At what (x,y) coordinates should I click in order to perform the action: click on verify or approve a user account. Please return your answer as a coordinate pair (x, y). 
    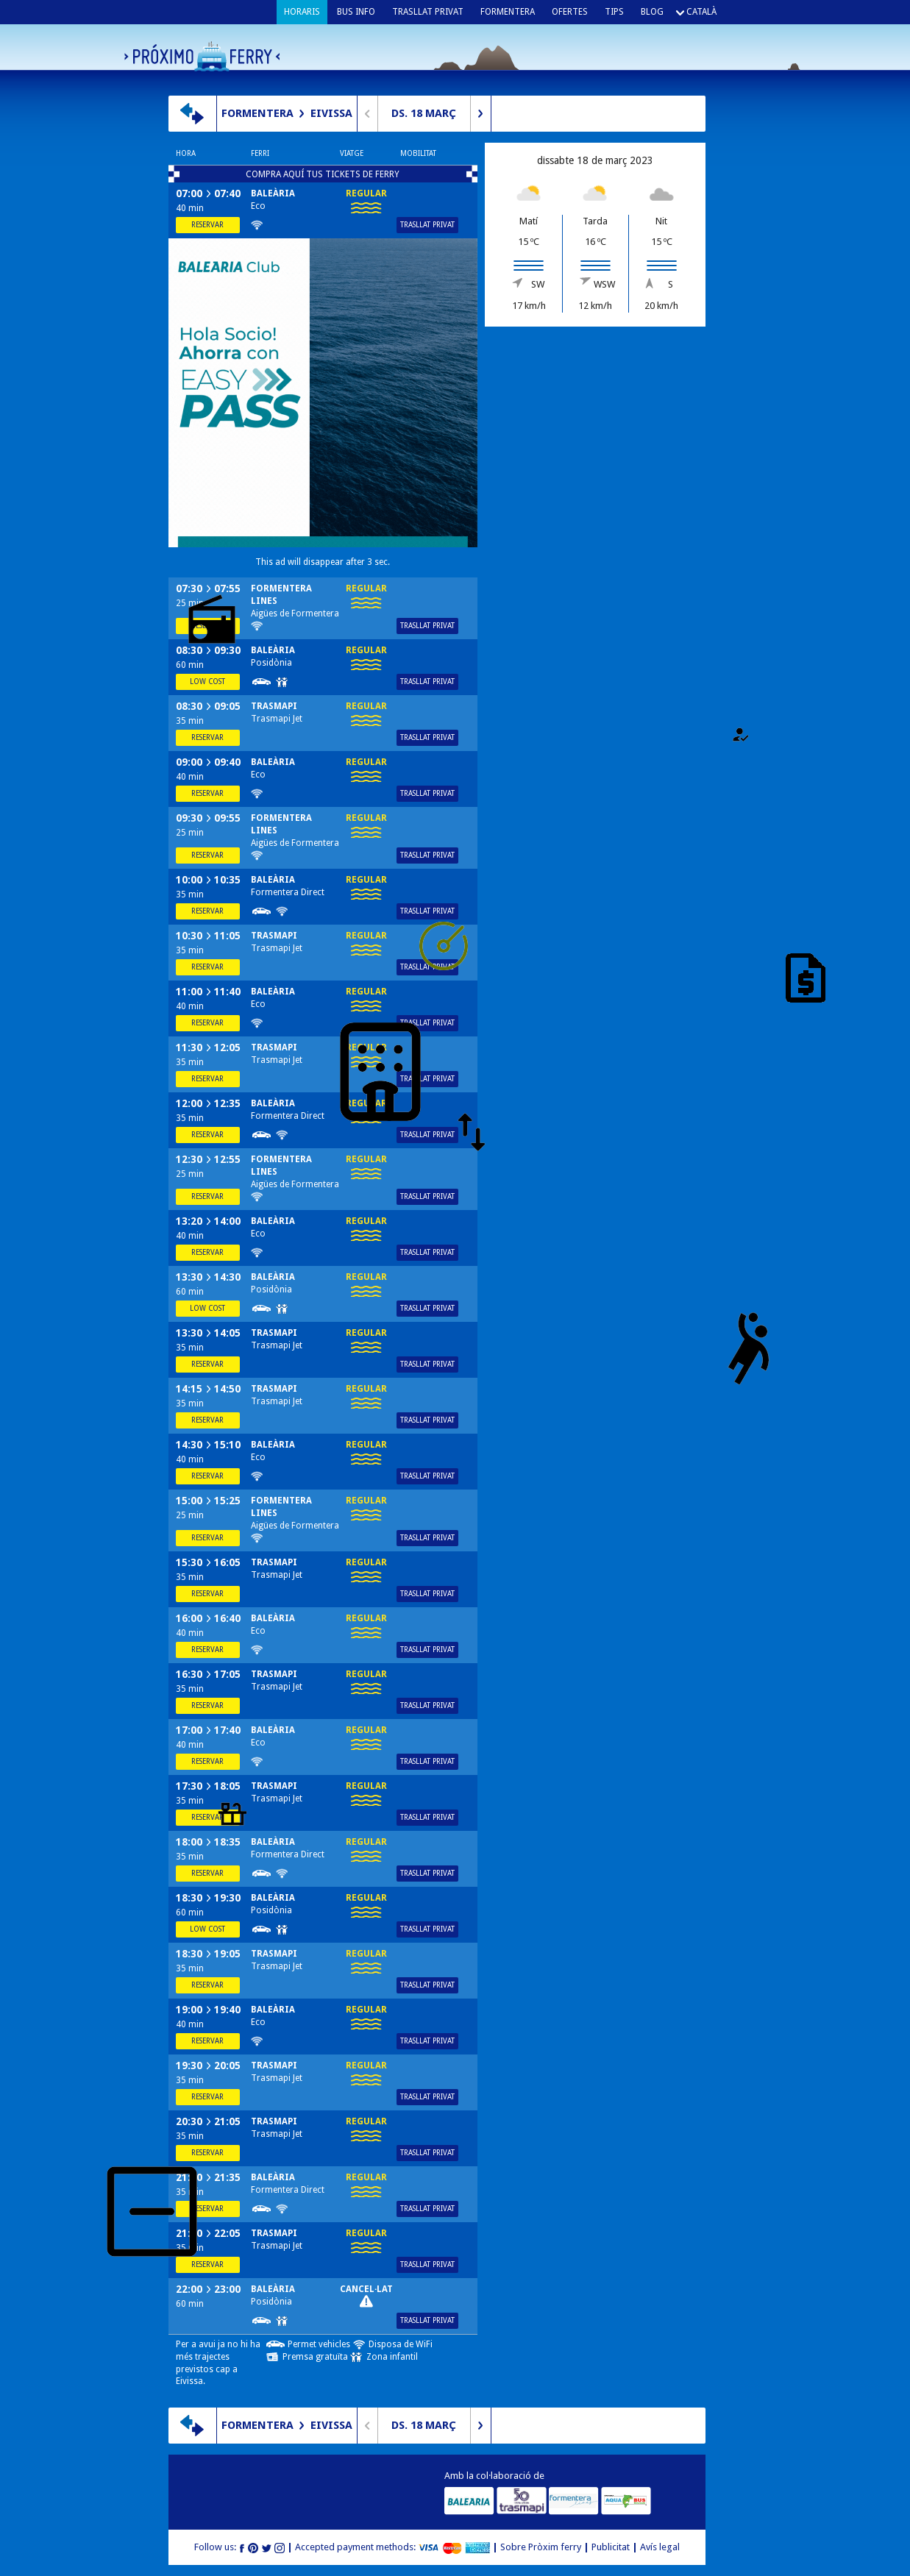
    Looking at the image, I should click on (740, 734).